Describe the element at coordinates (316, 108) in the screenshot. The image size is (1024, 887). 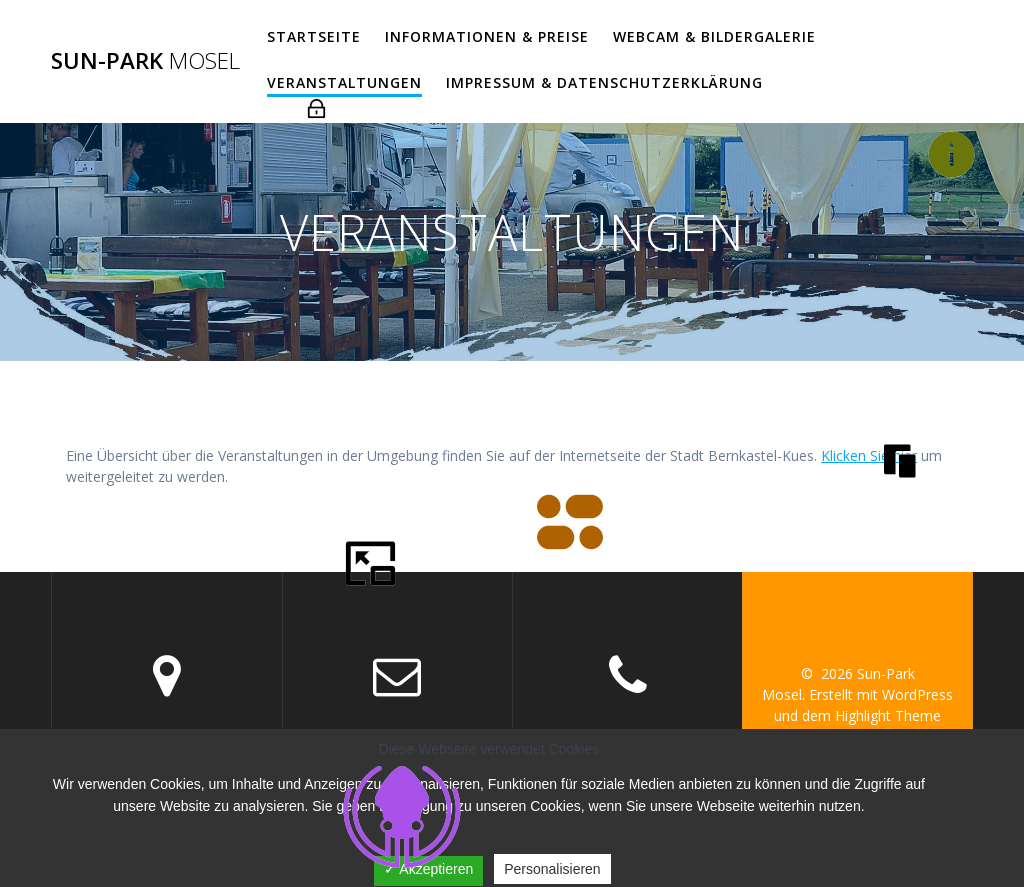
I see `lock or secure this item` at that location.